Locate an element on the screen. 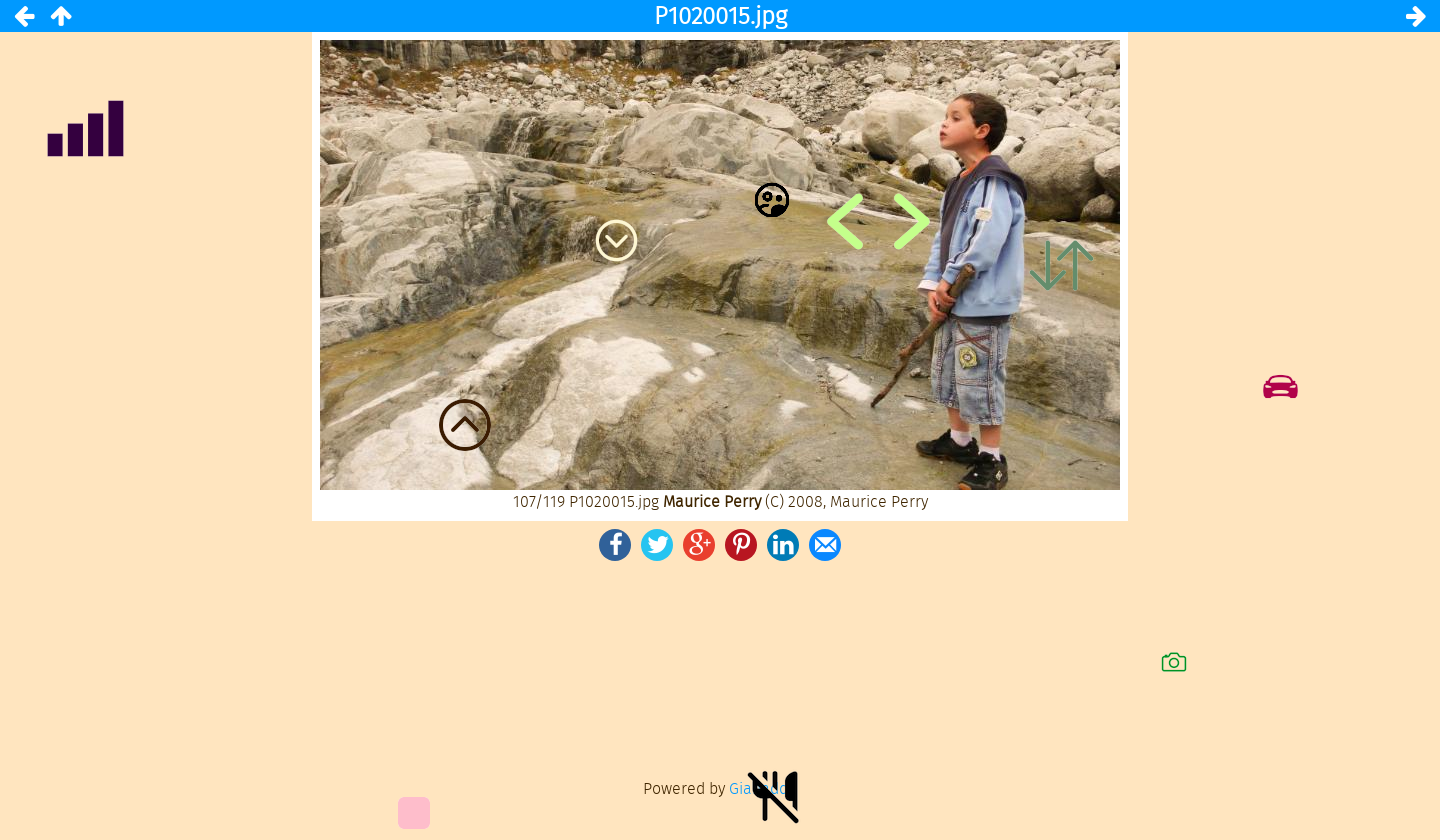  view or edit source code is located at coordinates (878, 221).